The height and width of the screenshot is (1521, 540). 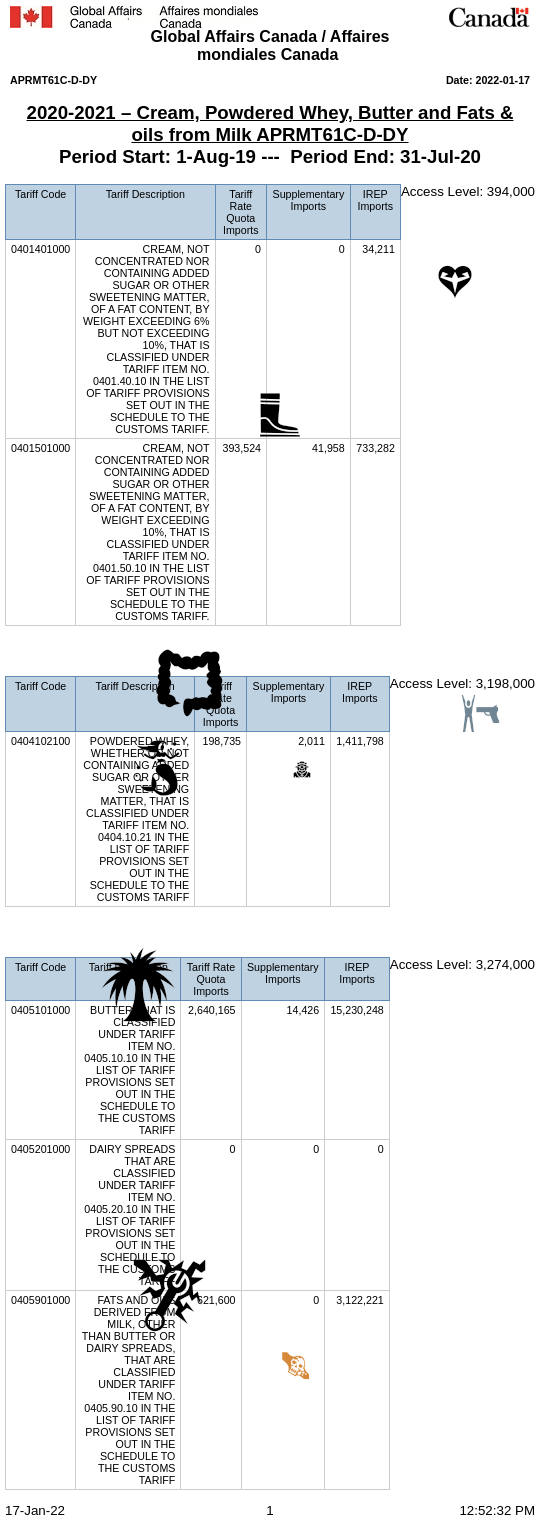 What do you see at coordinates (188, 682) in the screenshot?
I see `indicates digestive or gastrointestinal health tracking` at bounding box center [188, 682].